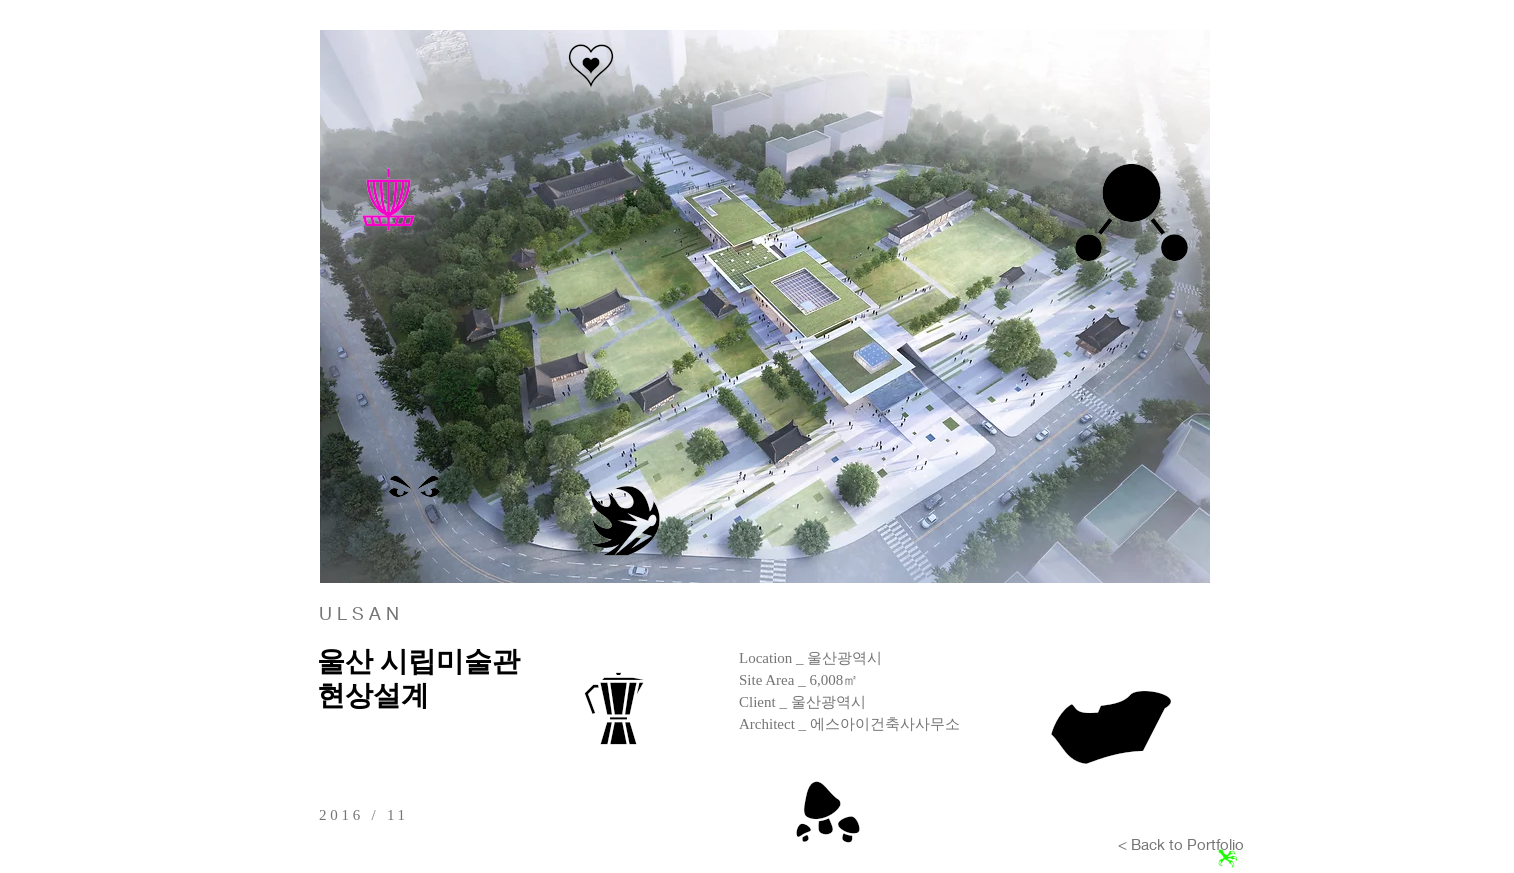 Image resolution: width=1514 pixels, height=873 pixels. Describe the element at coordinates (828, 812) in the screenshot. I see `browse mushroom or fungi identification` at that location.